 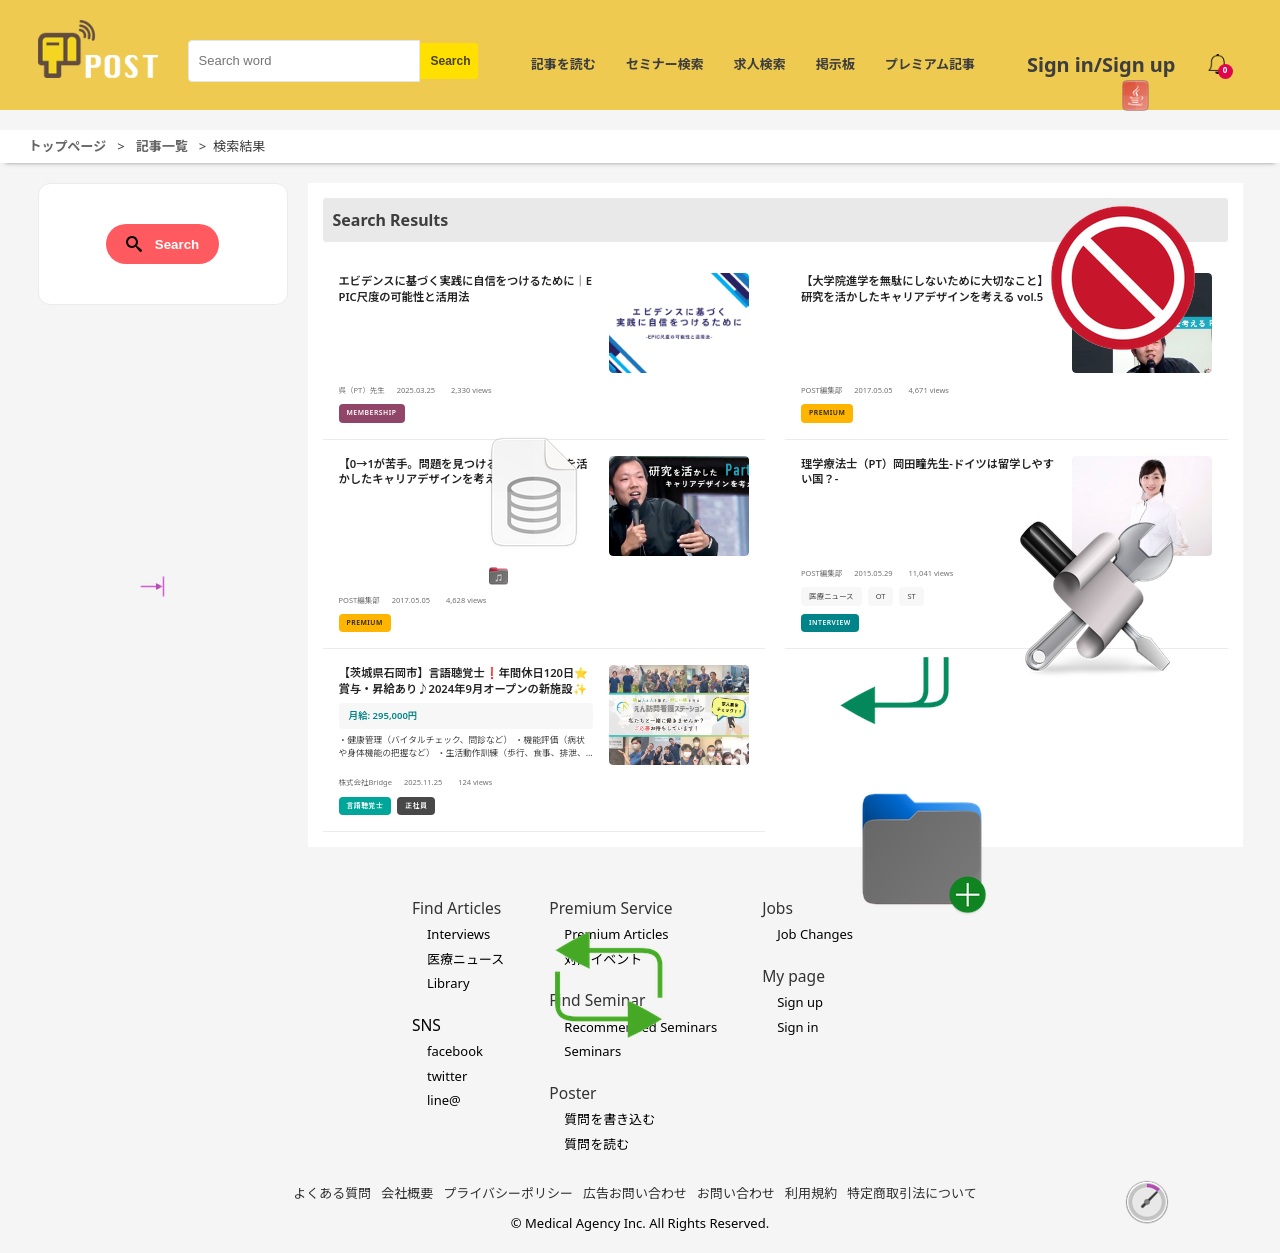 I want to click on sync or refresh mail inbox, so click(x=610, y=984).